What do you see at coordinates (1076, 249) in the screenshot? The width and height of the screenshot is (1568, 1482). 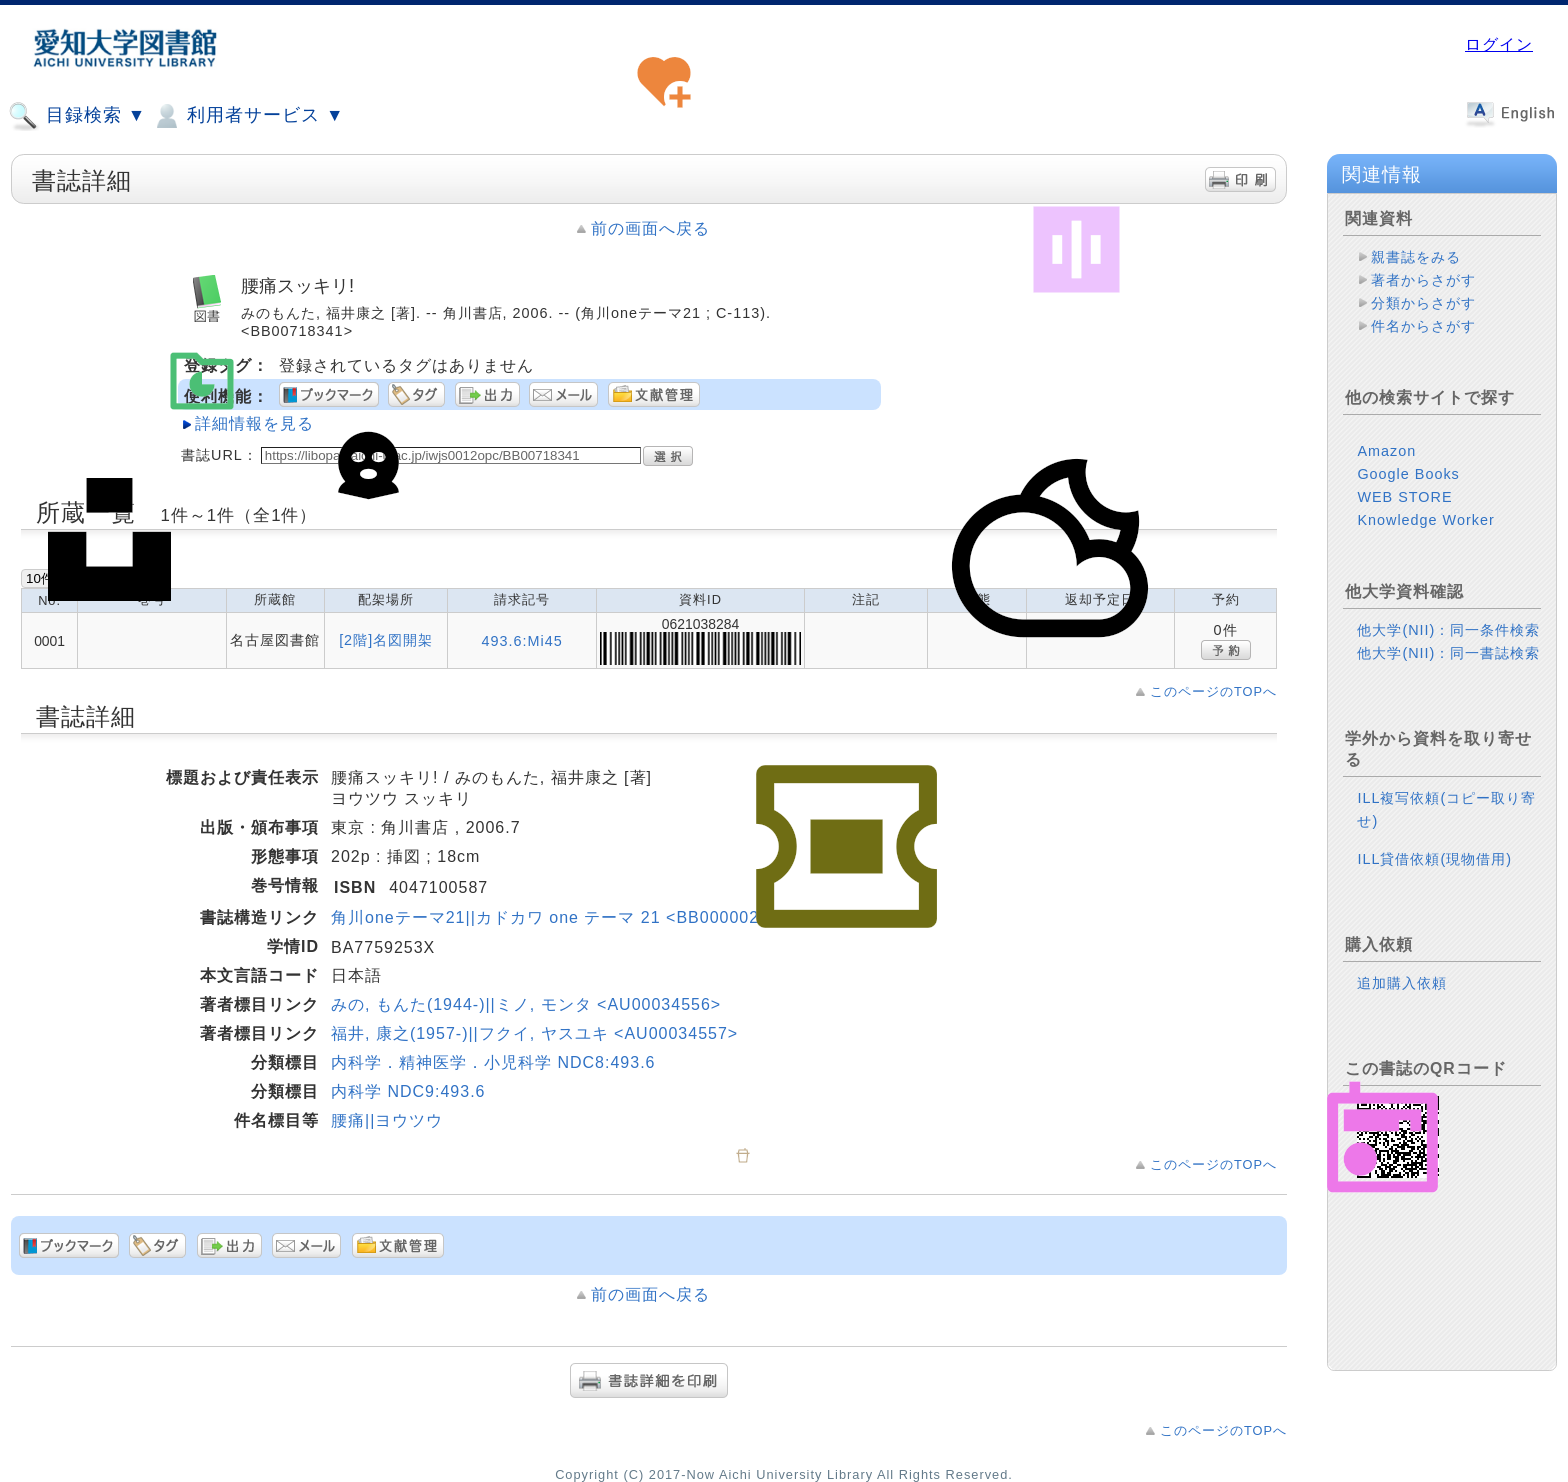 I see `activate voice recognition or speech input` at bounding box center [1076, 249].